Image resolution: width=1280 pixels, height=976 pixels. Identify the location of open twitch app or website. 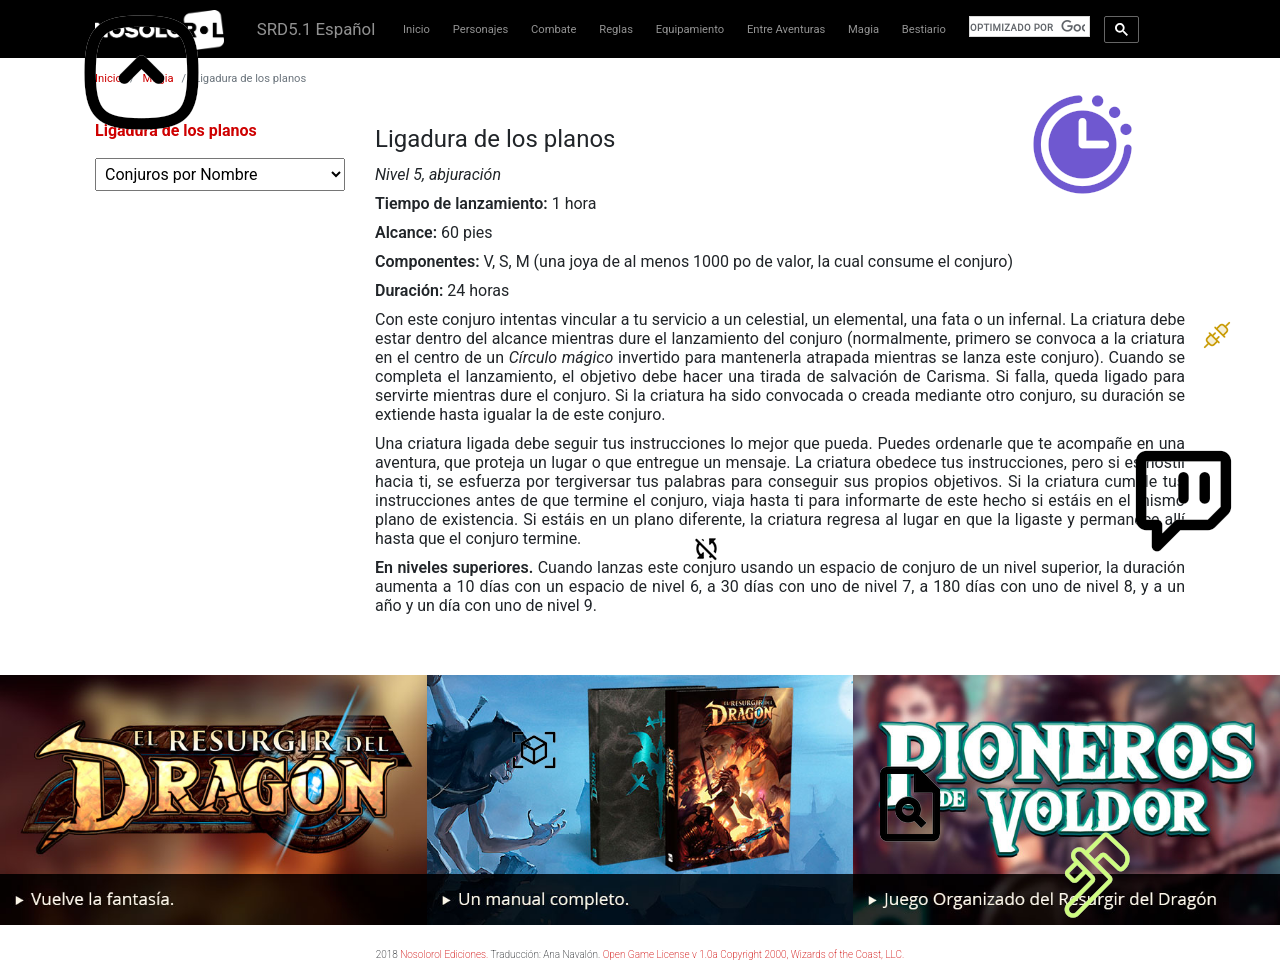
(1183, 498).